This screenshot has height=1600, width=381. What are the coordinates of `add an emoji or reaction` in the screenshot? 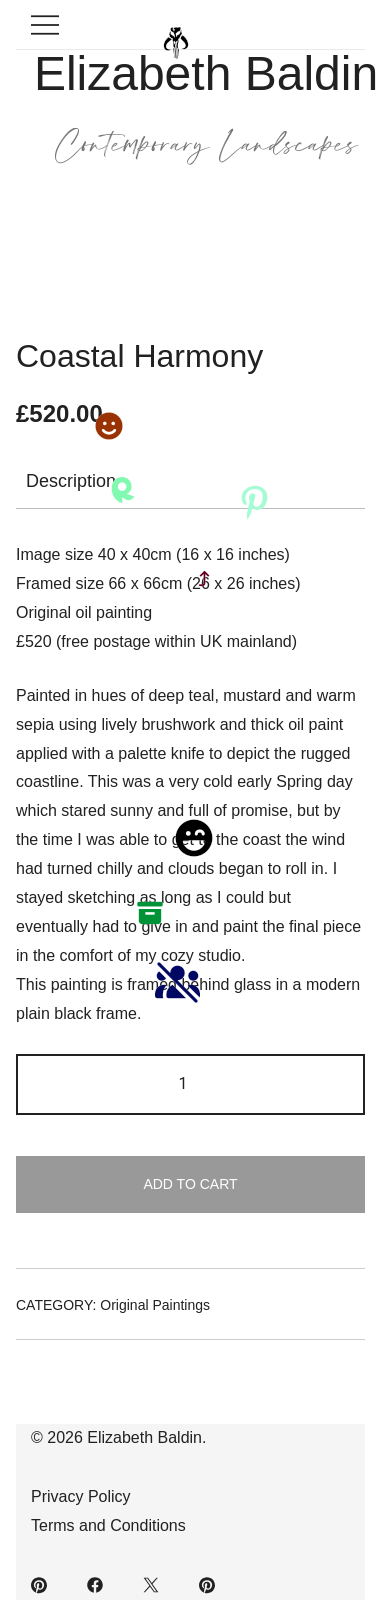 It's located at (109, 426).